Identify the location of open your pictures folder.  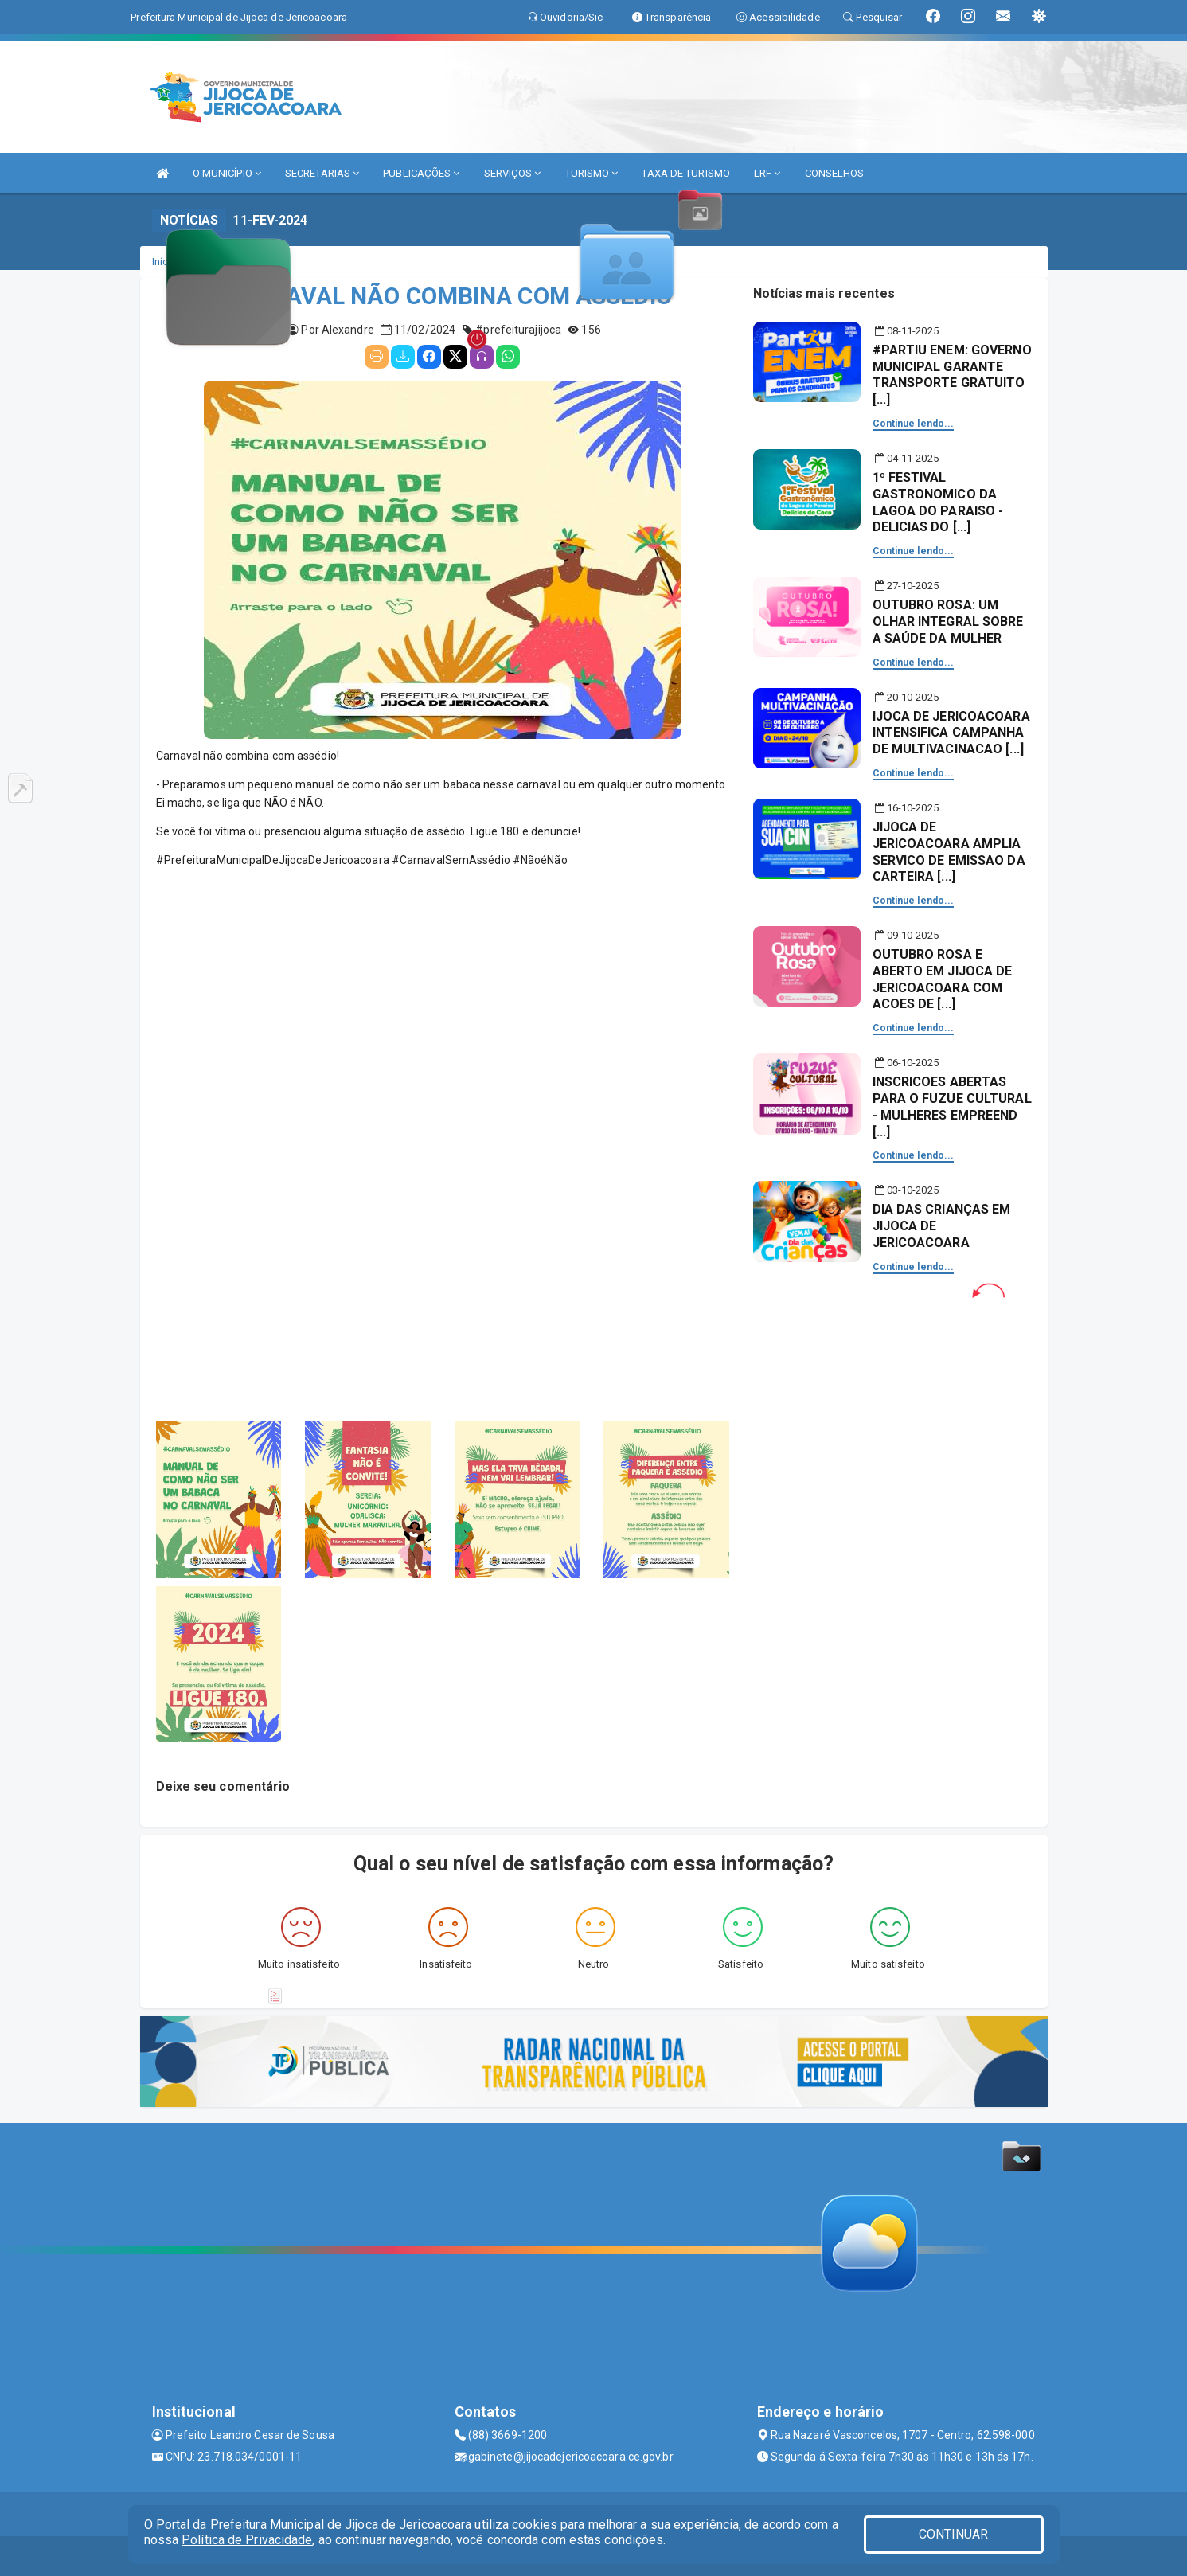
(700, 209).